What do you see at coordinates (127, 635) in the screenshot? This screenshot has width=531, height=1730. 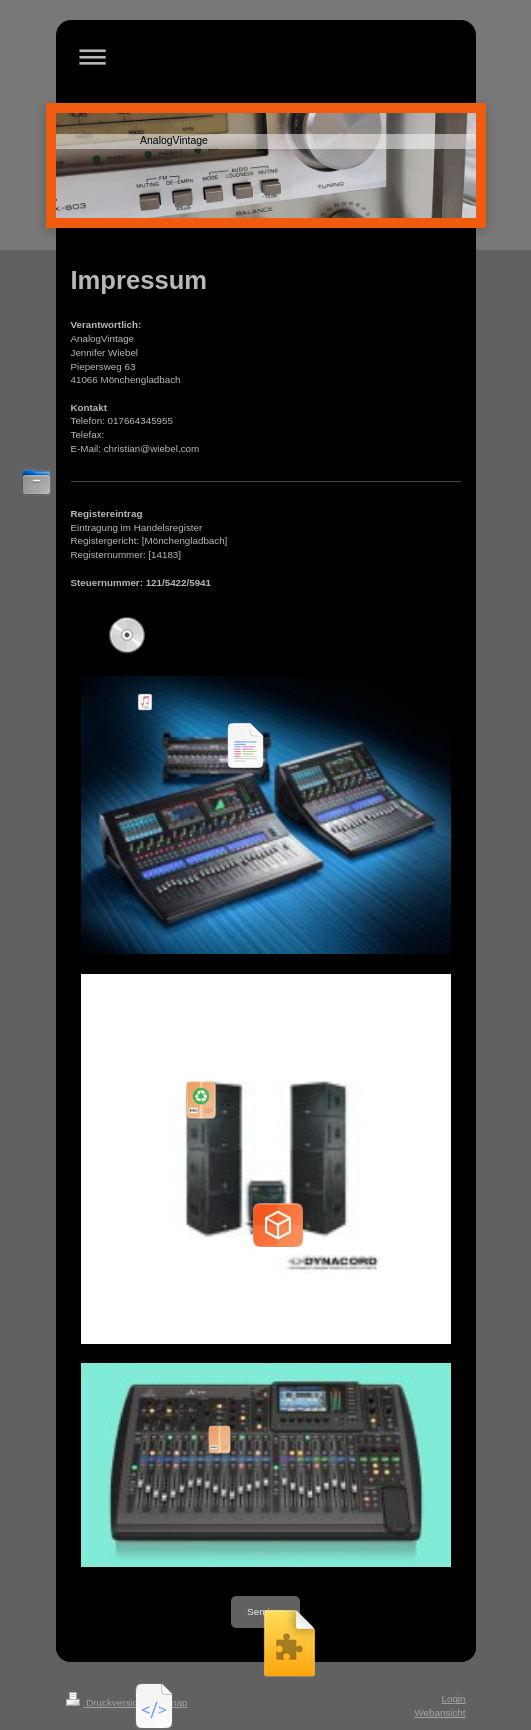 I see `indicates an audio CD is inserted in the drive` at bounding box center [127, 635].